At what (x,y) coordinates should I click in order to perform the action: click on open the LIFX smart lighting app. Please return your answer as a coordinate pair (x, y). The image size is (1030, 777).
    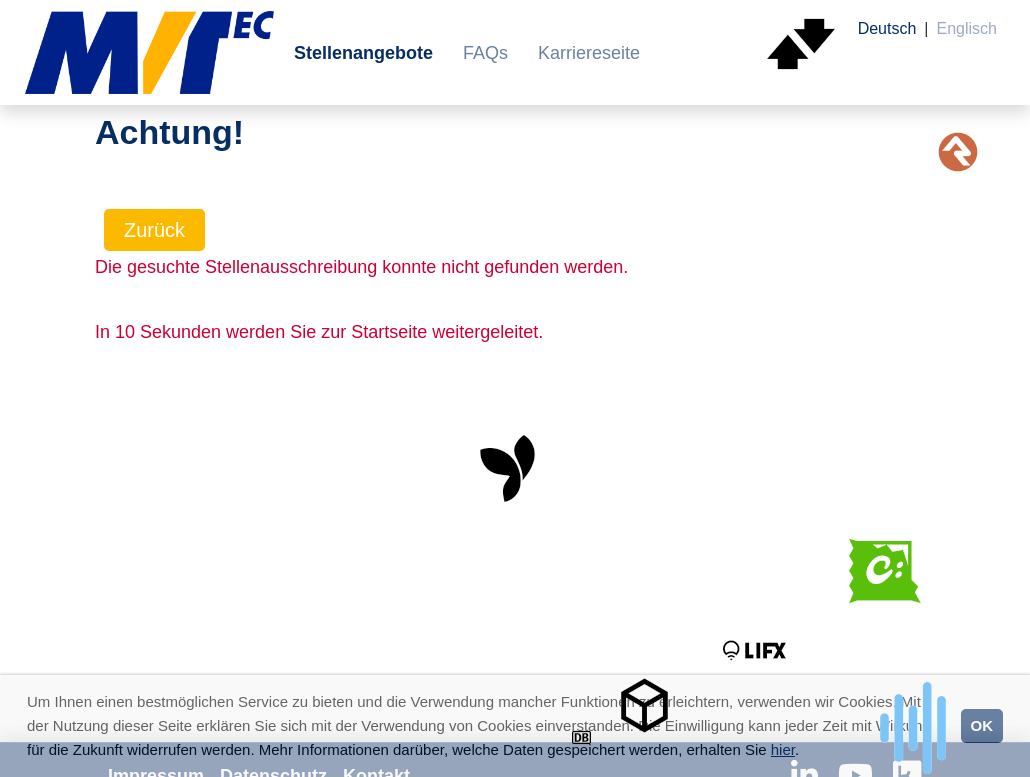
    Looking at the image, I should click on (754, 650).